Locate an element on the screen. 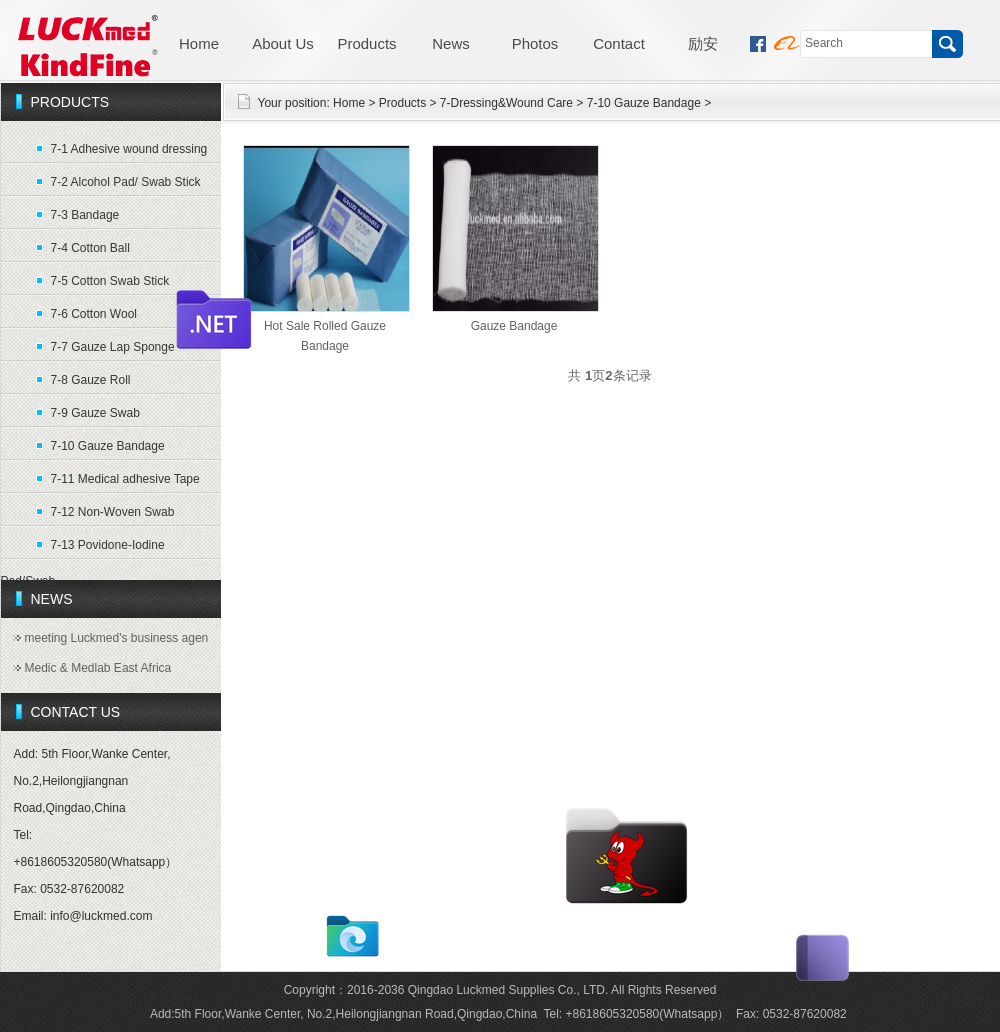 Image resolution: width=1000 pixels, height=1032 pixels. access desktop folder is located at coordinates (822, 956).